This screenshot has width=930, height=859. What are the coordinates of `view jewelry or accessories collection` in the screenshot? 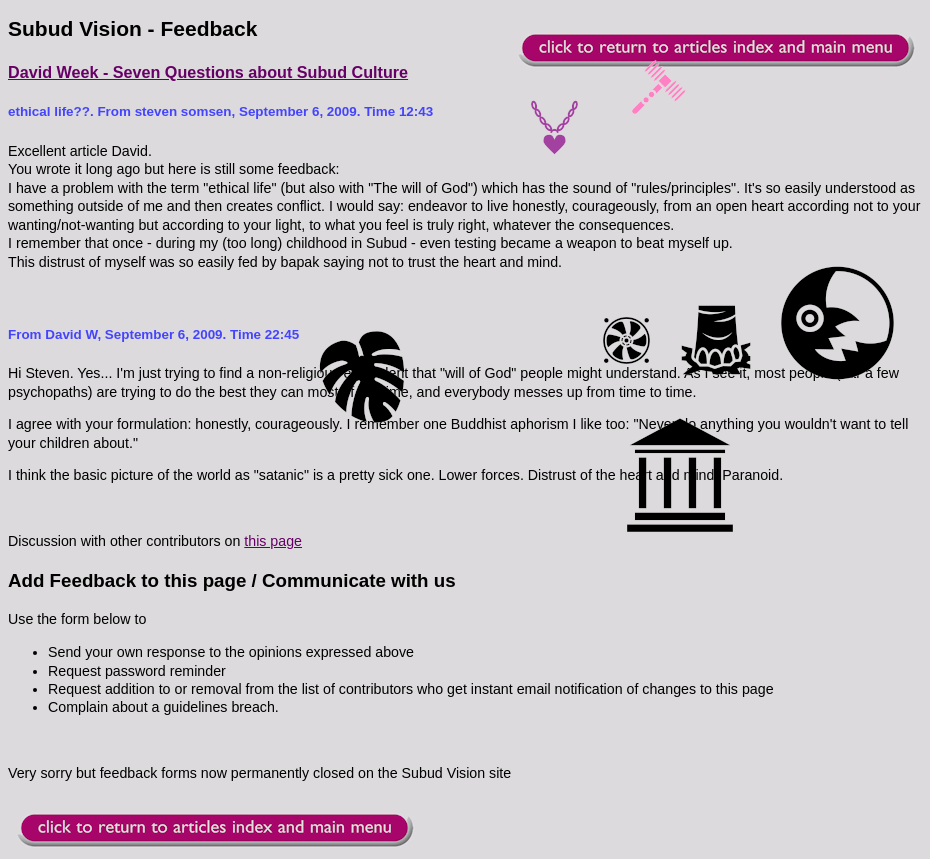 It's located at (554, 127).